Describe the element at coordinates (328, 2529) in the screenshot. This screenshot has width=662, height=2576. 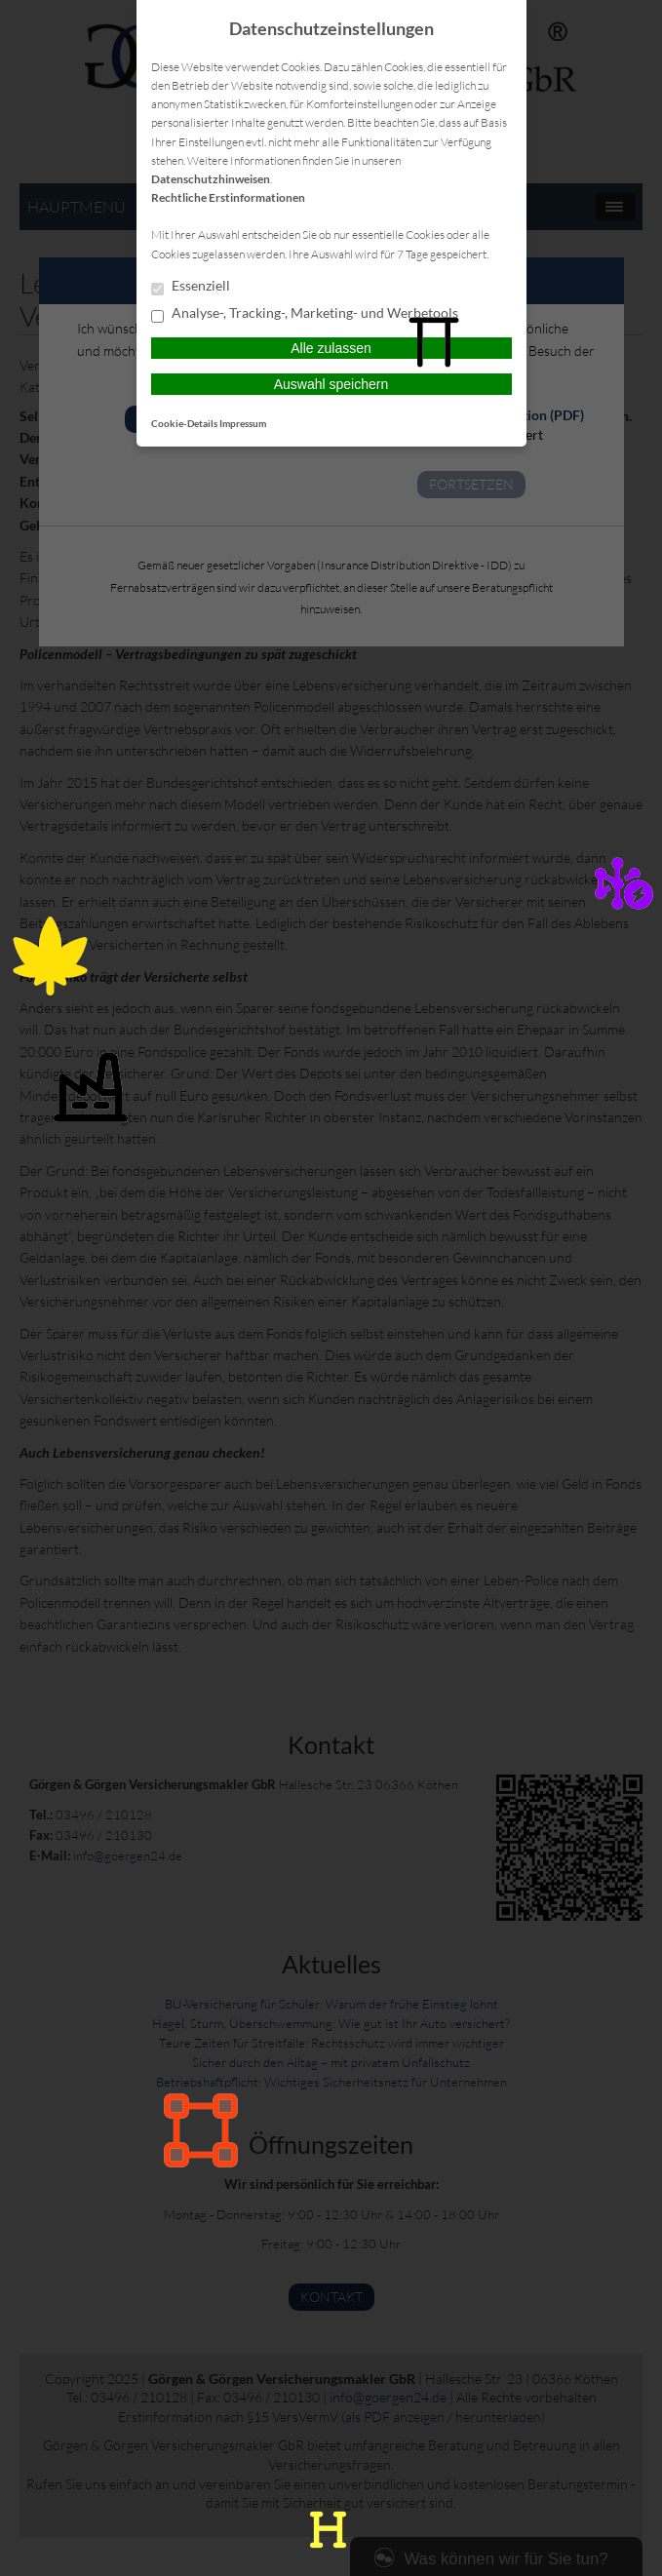
I see `format text as a heading` at that location.